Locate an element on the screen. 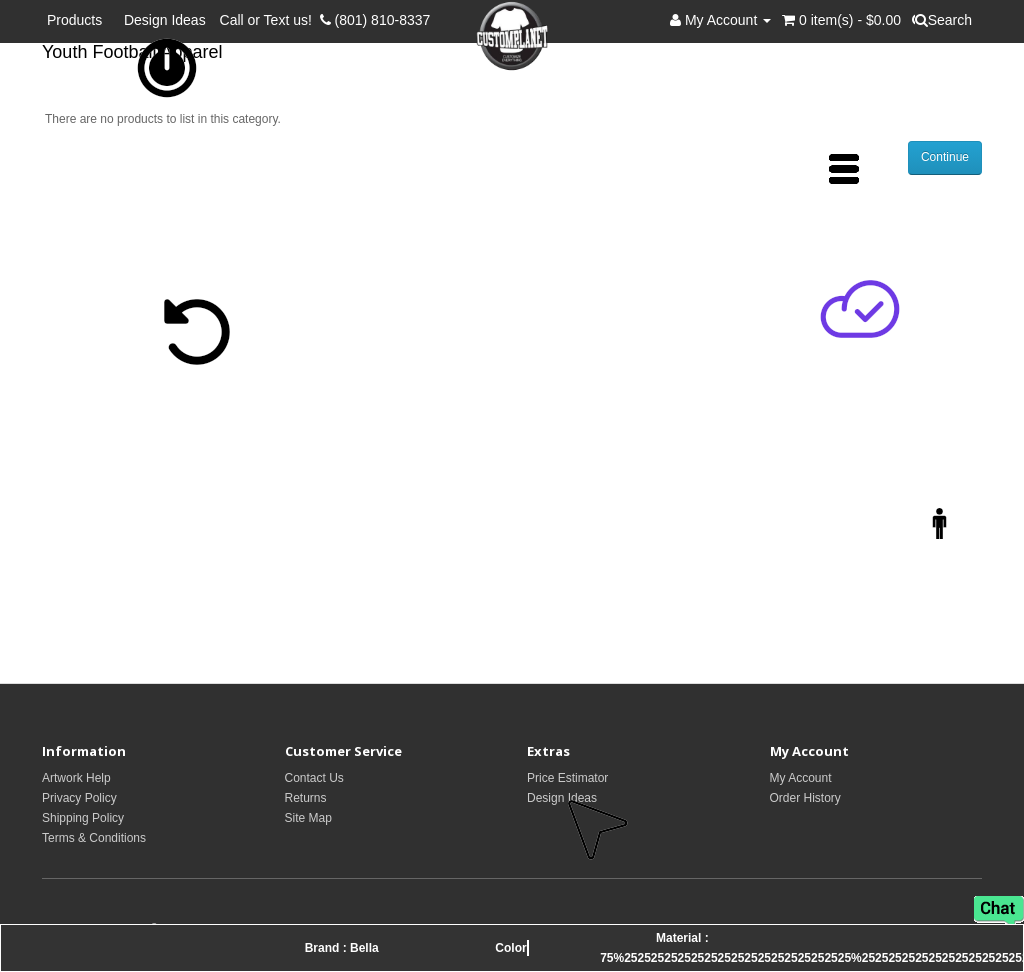 The image size is (1024, 972). select male gender option is located at coordinates (939, 523).